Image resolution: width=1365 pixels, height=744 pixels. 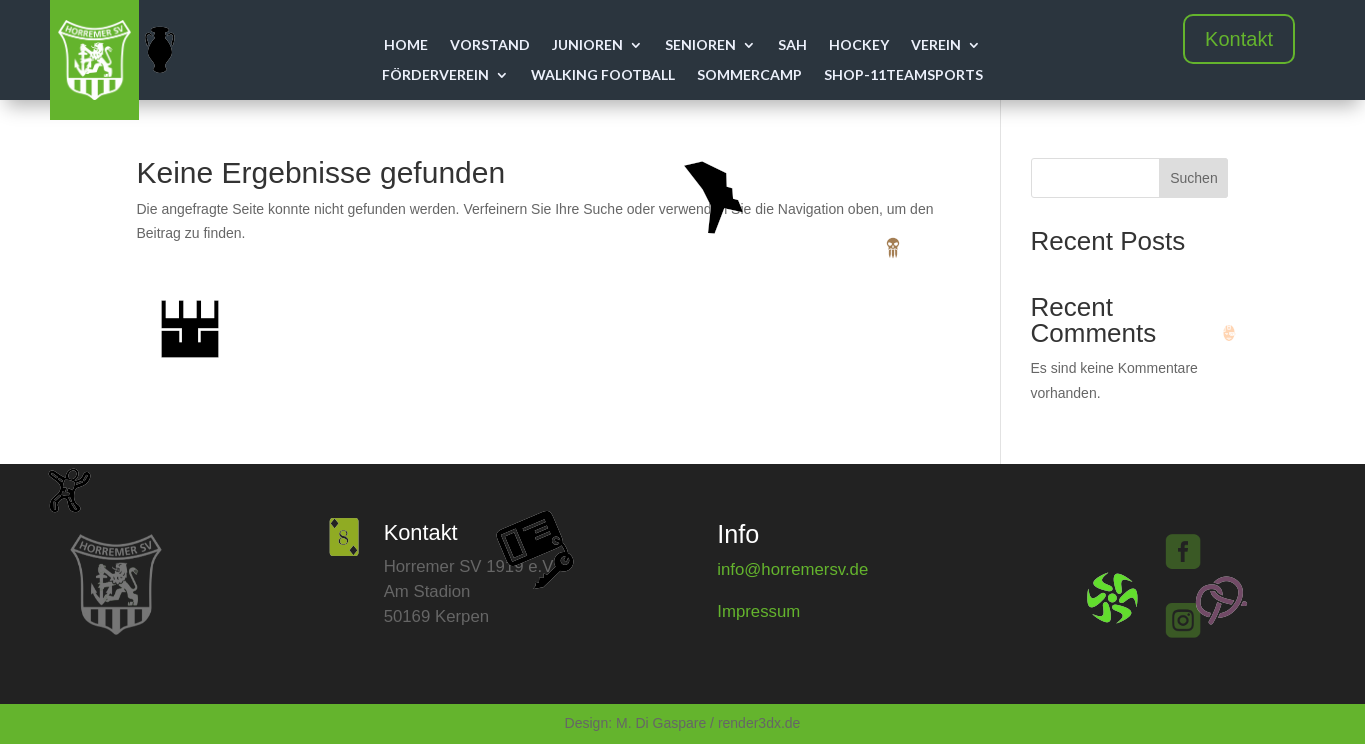 I want to click on browse ancient or historical artifacts, so click(x=160, y=50).